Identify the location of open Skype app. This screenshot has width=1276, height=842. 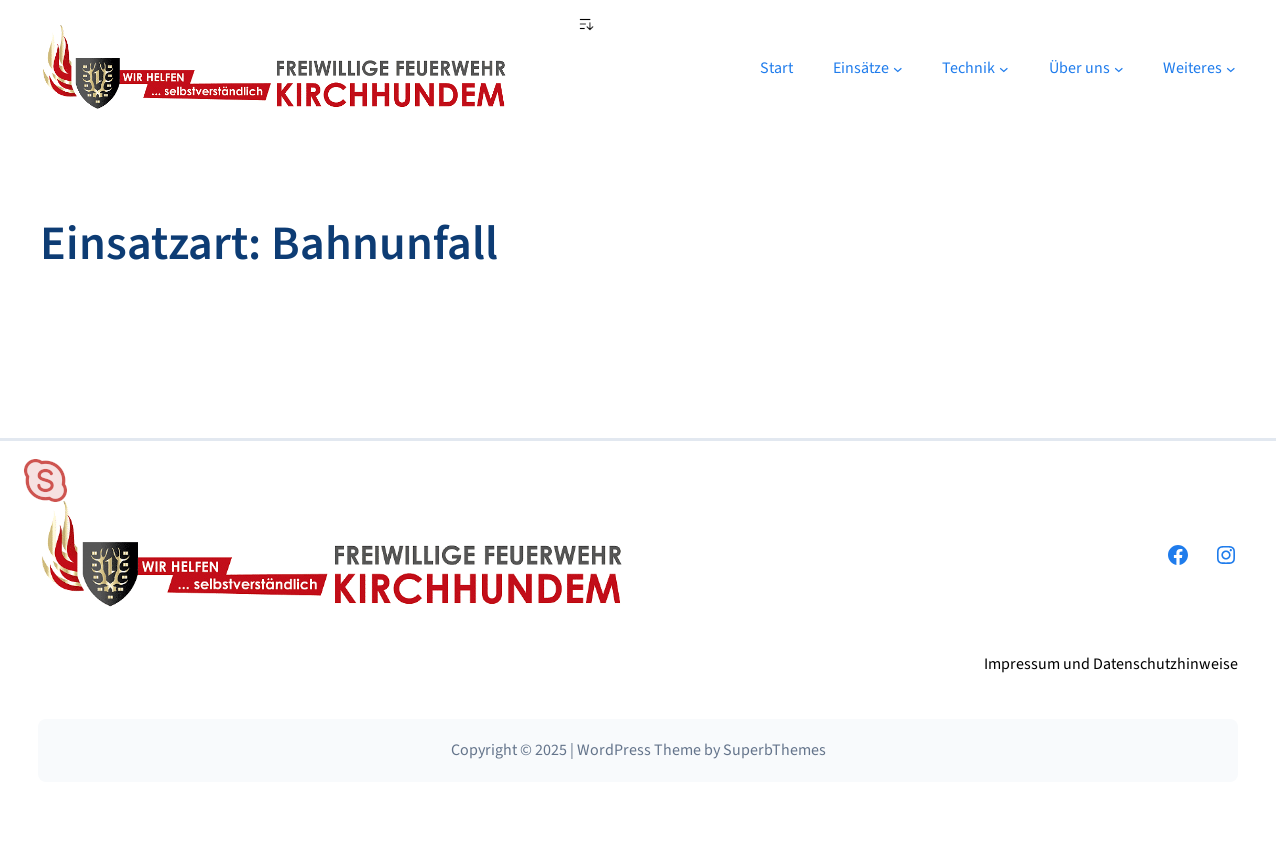
(45, 480).